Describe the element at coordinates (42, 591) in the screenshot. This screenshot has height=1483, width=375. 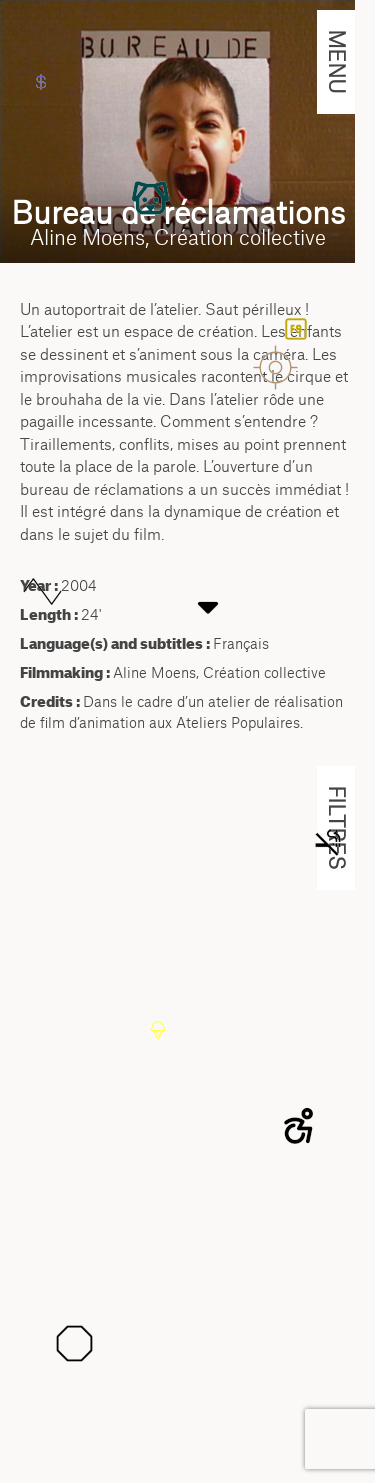
I see `toggle triangle waveform in audio synthesizer` at that location.